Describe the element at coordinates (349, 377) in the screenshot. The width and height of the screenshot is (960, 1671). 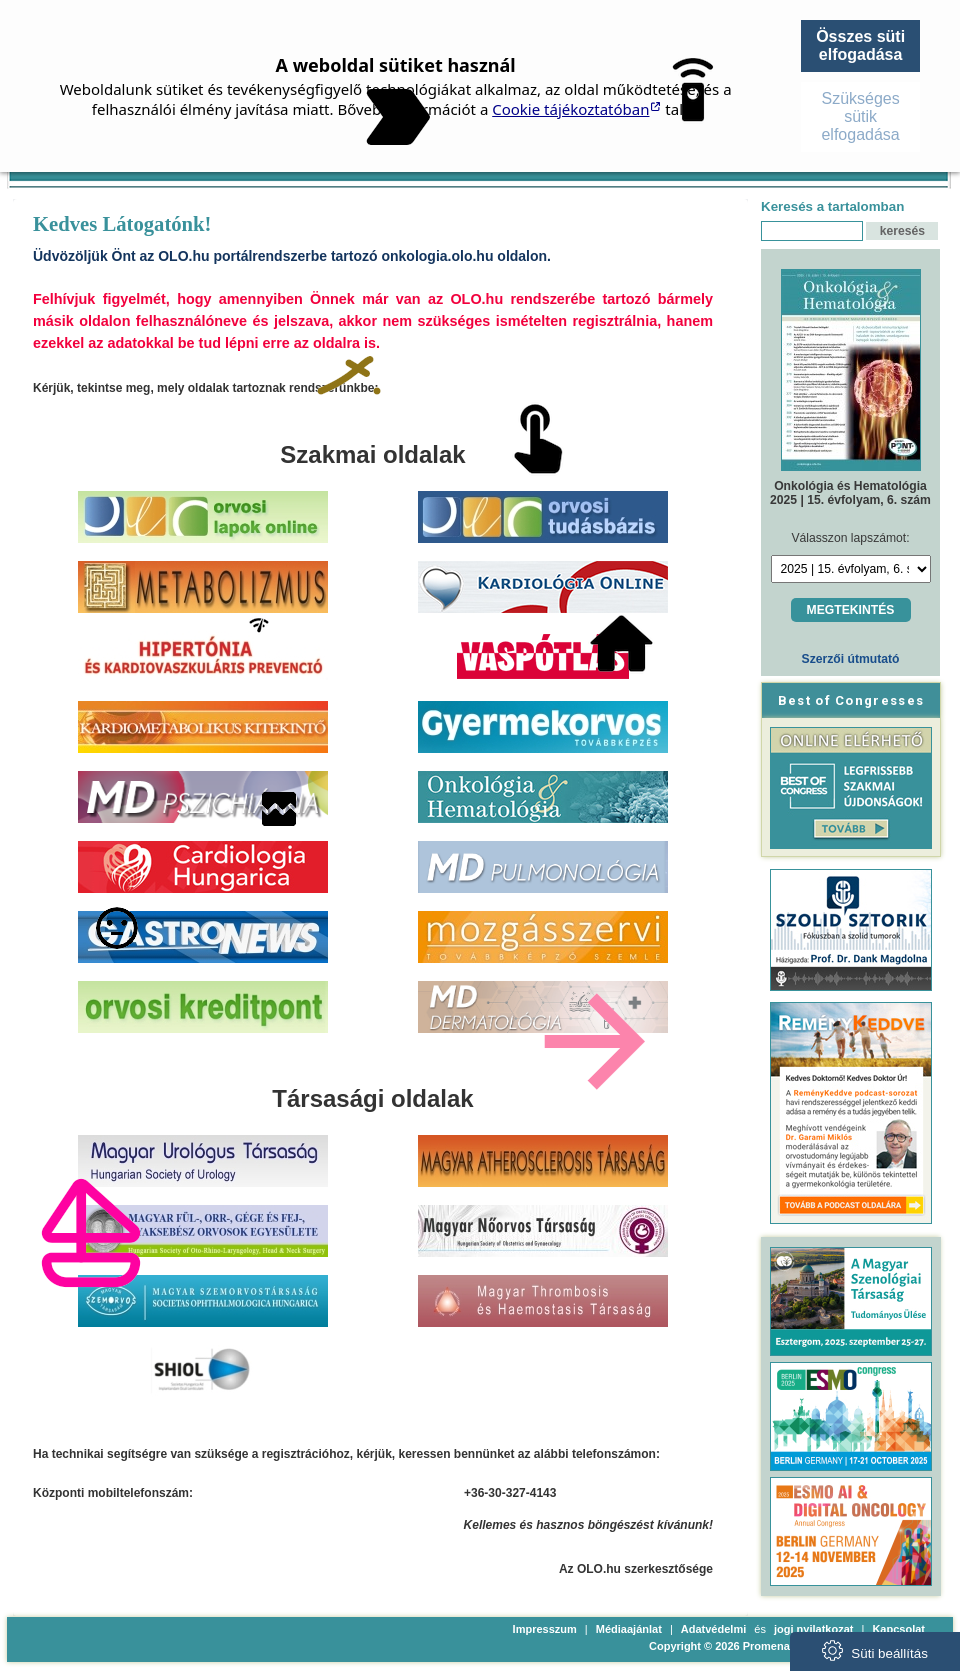
I see `indicates maldivian rufiyaa currency` at that location.